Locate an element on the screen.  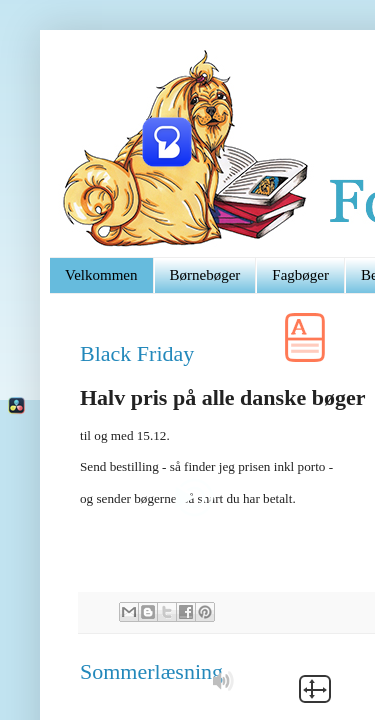
indicates medium volume level is located at coordinates (224, 681).